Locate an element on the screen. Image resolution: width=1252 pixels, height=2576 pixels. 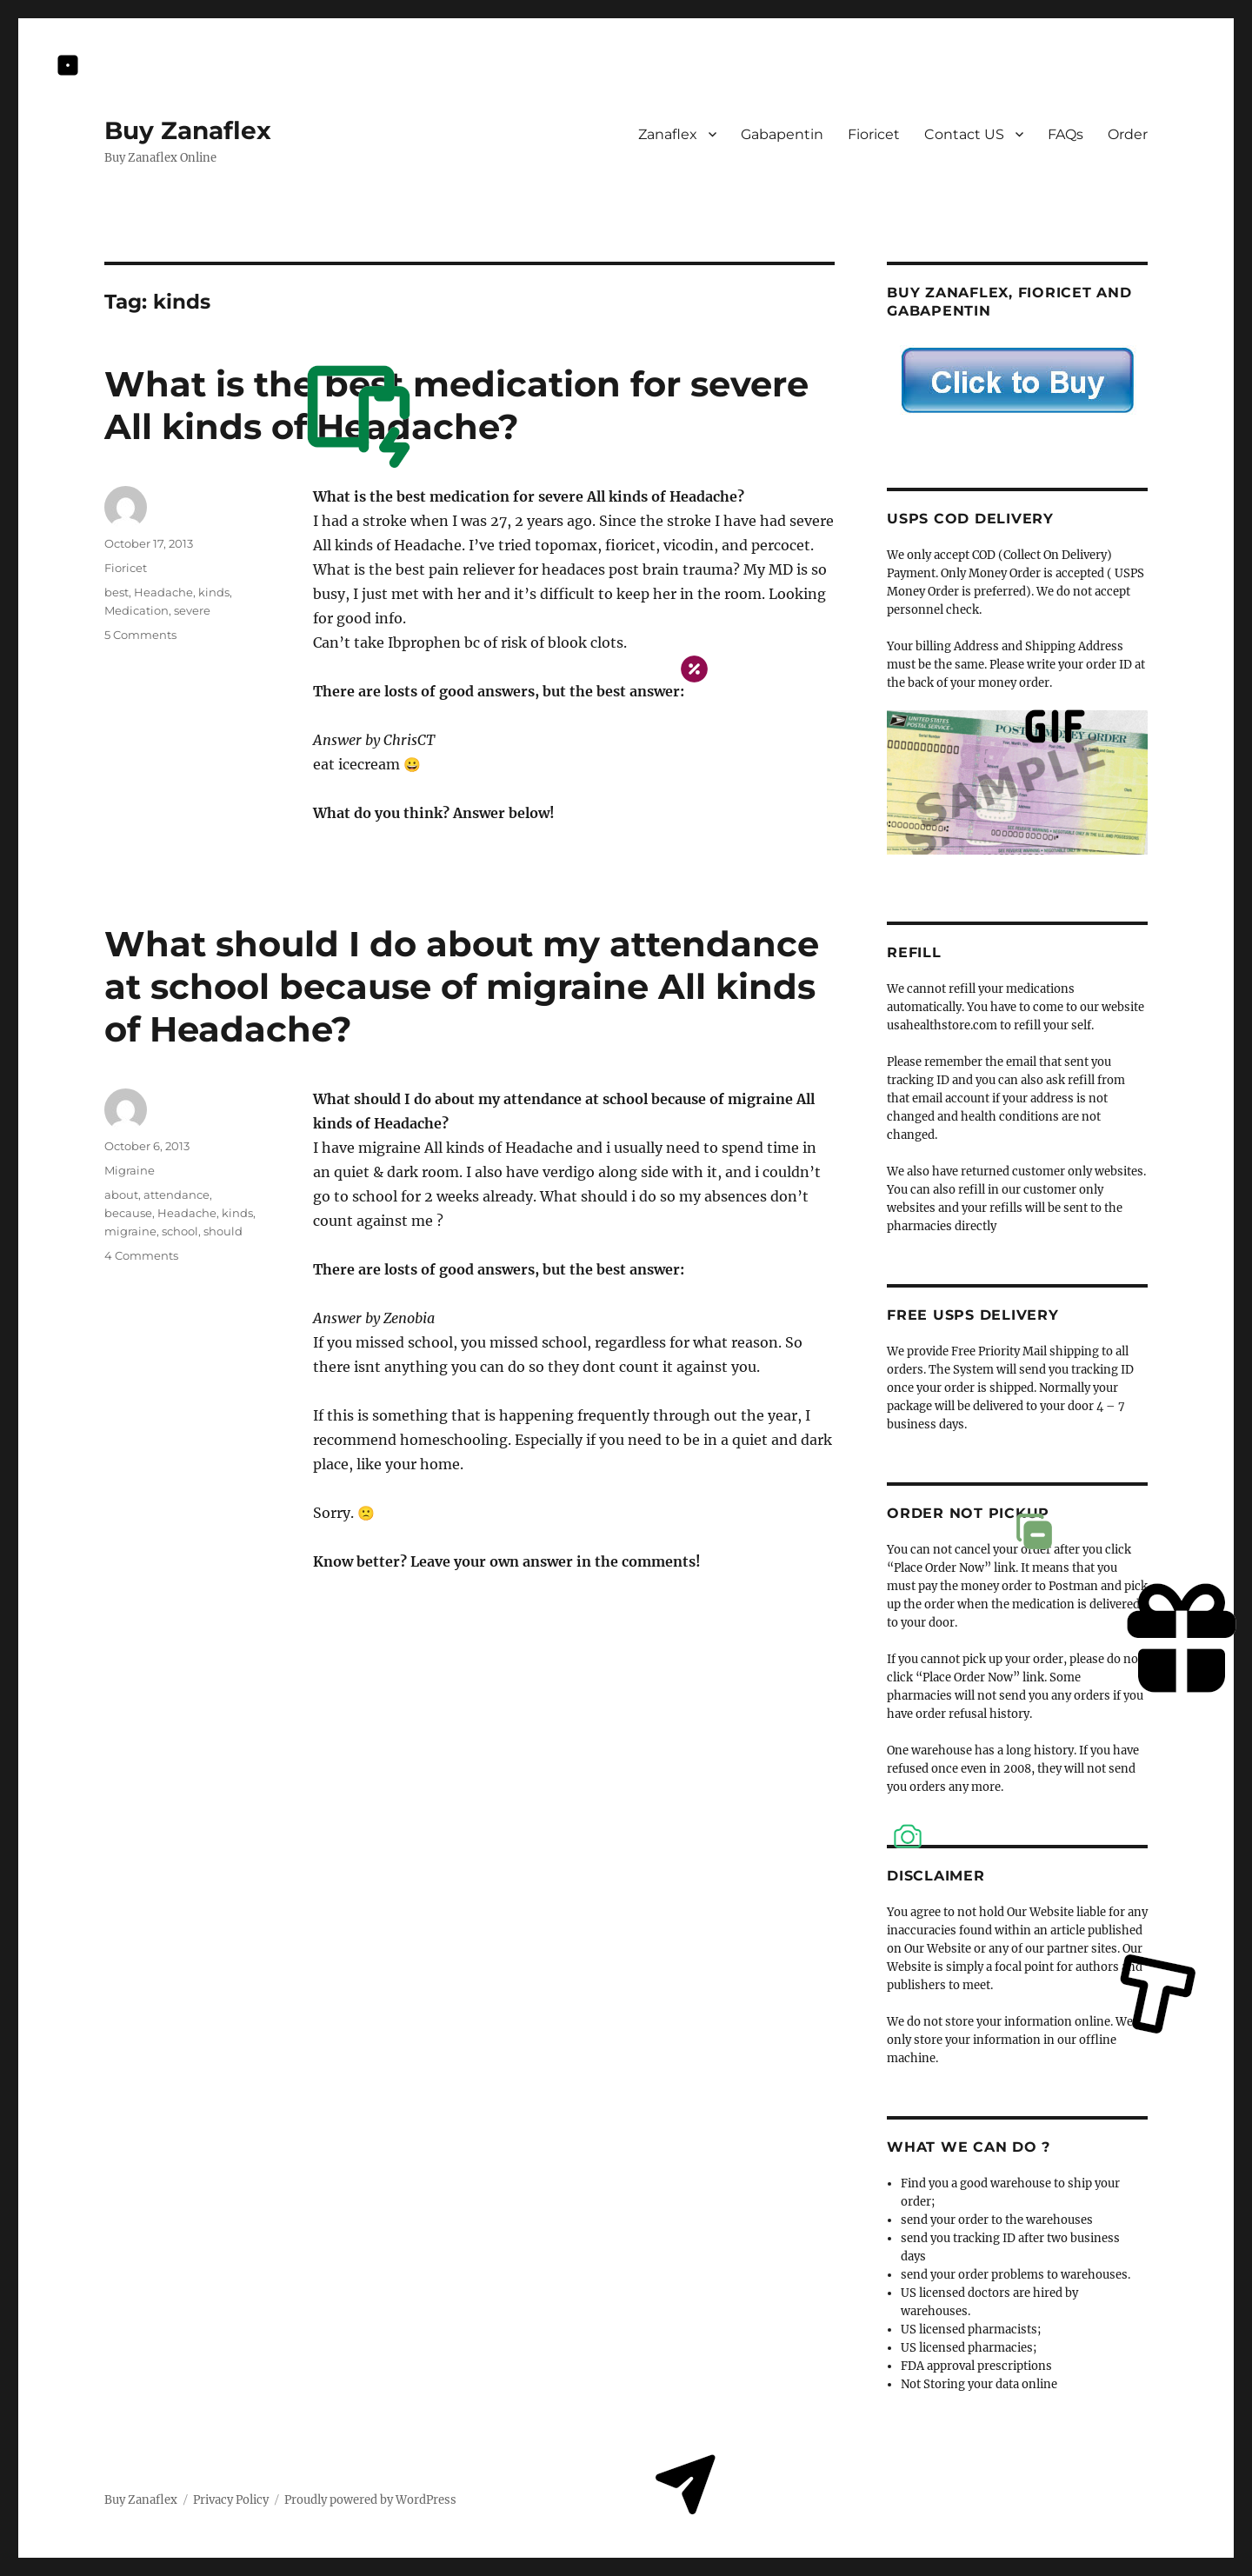
take a photo is located at coordinates (908, 1836).